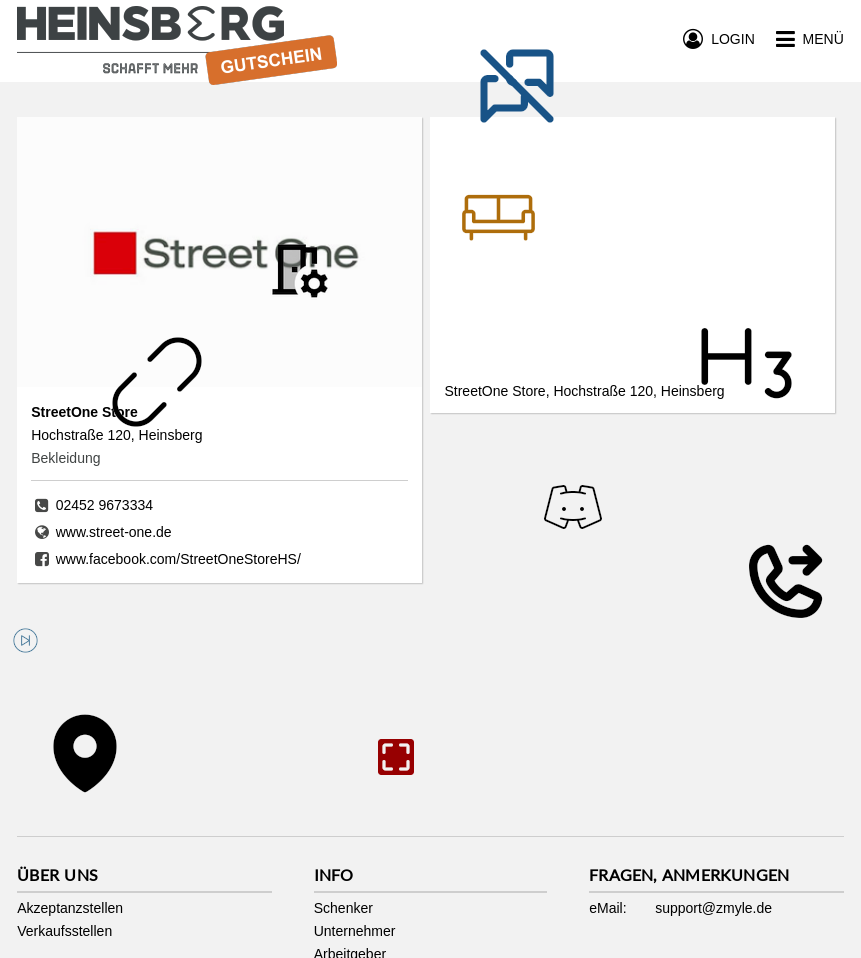 Image resolution: width=861 pixels, height=958 pixels. What do you see at coordinates (25, 640) in the screenshot?
I see `skip to the next track` at bounding box center [25, 640].